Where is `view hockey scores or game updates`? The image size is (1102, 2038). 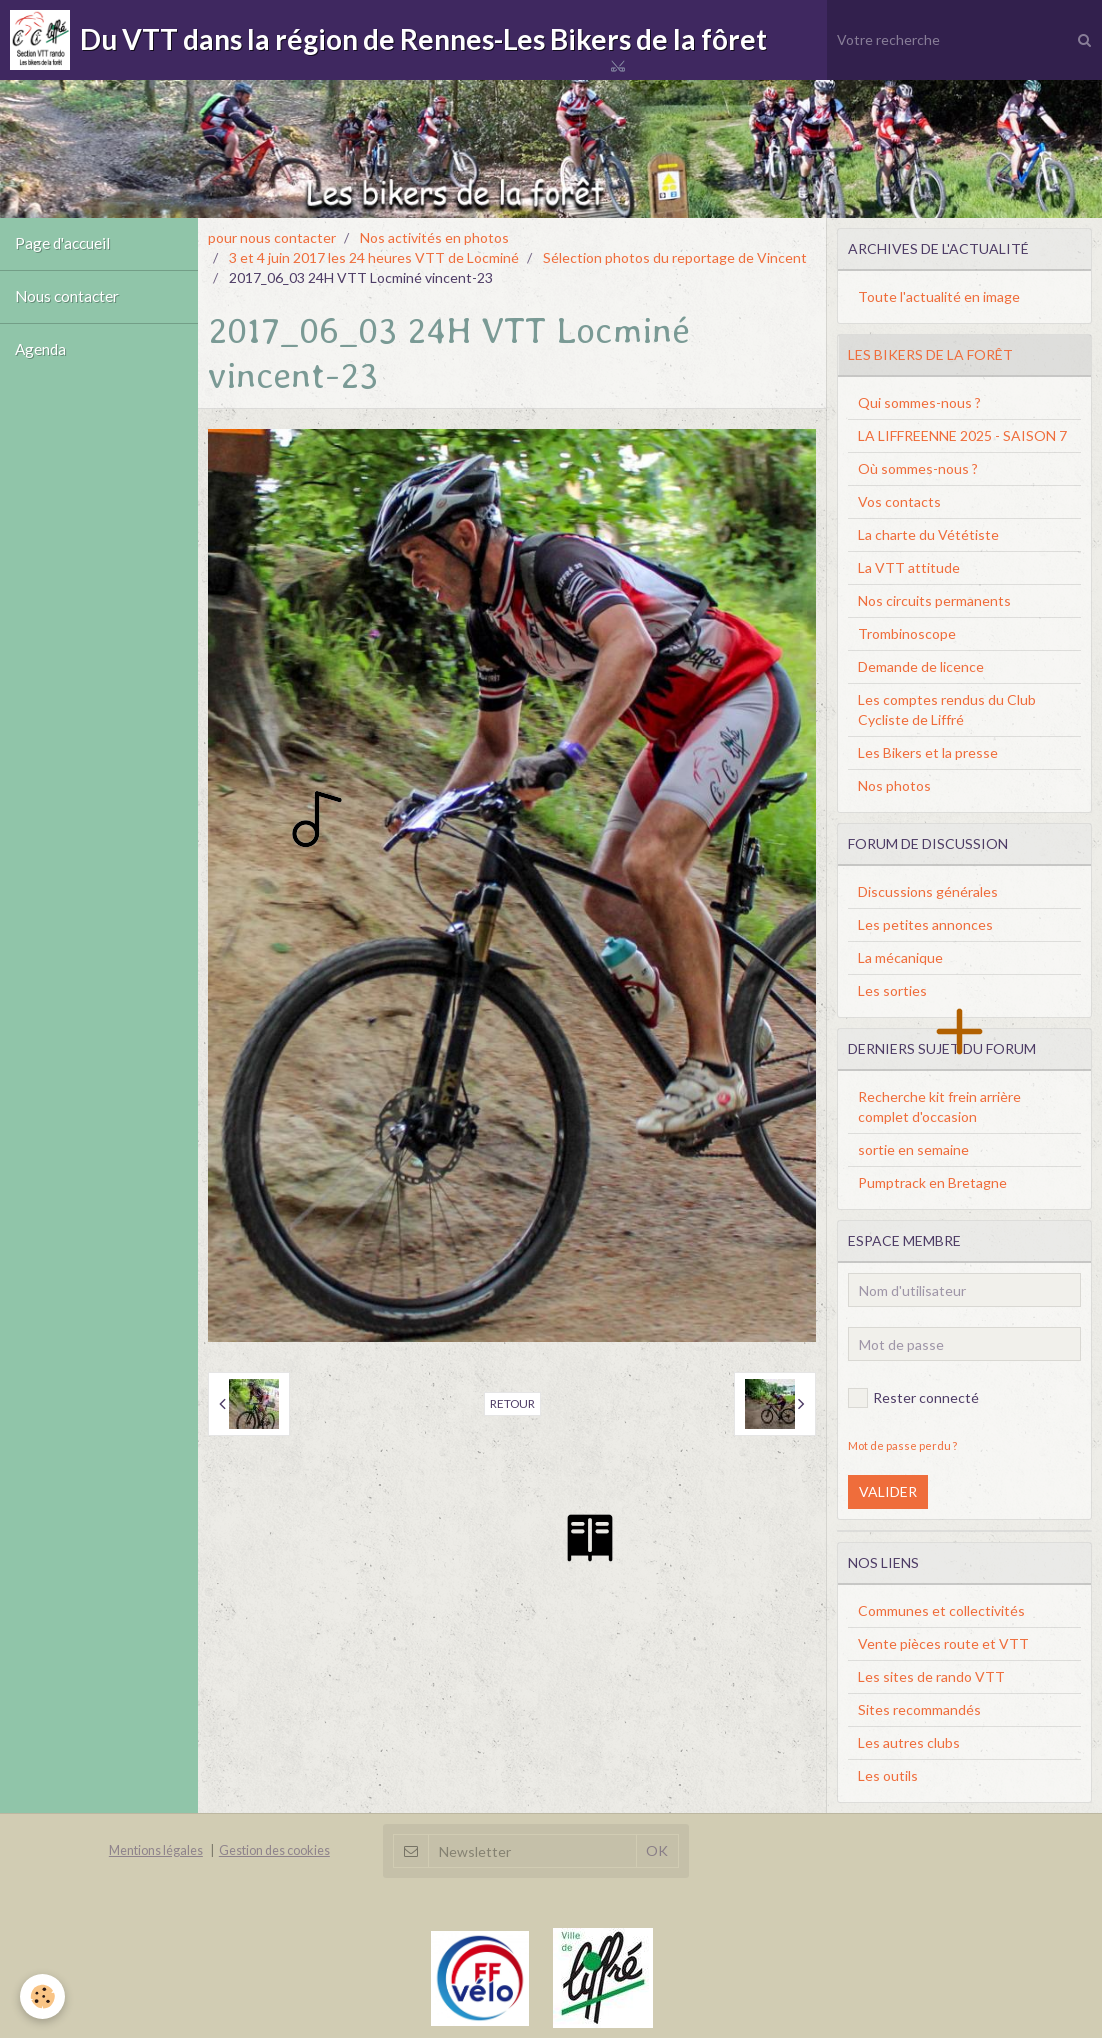 view hockey scores or game updates is located at coordinates (618, 66).